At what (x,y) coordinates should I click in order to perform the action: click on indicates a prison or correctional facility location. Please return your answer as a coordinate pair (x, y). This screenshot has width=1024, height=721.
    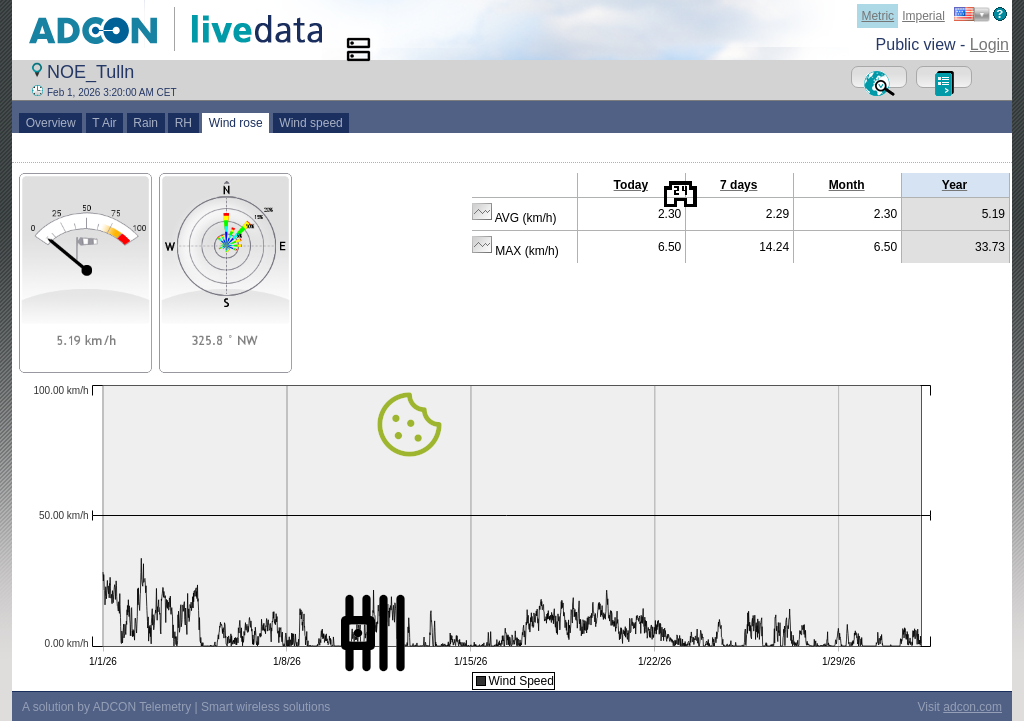
    Looking at the image, I should click on (375, 633).